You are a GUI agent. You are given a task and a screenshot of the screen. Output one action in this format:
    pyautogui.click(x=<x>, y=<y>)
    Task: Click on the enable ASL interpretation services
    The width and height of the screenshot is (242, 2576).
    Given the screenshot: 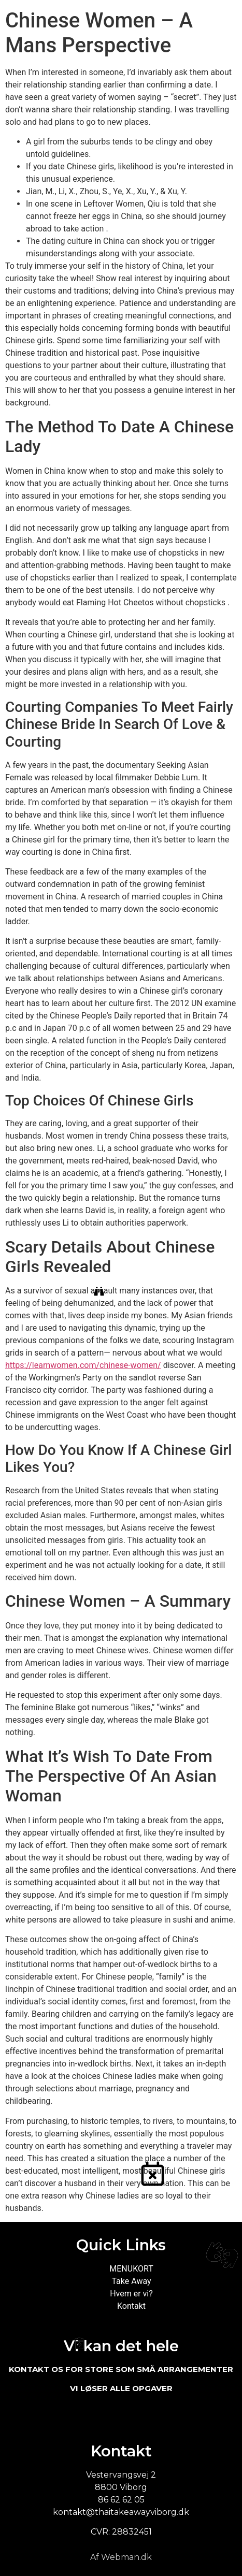 What is the action you would take?
    pyautogui.click(x=222, y=2255)
    